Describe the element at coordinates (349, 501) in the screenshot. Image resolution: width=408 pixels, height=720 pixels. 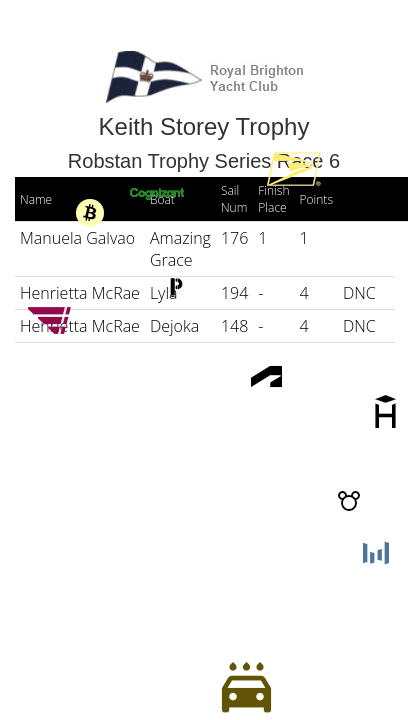
I see `access Disney account or profile` at that location.